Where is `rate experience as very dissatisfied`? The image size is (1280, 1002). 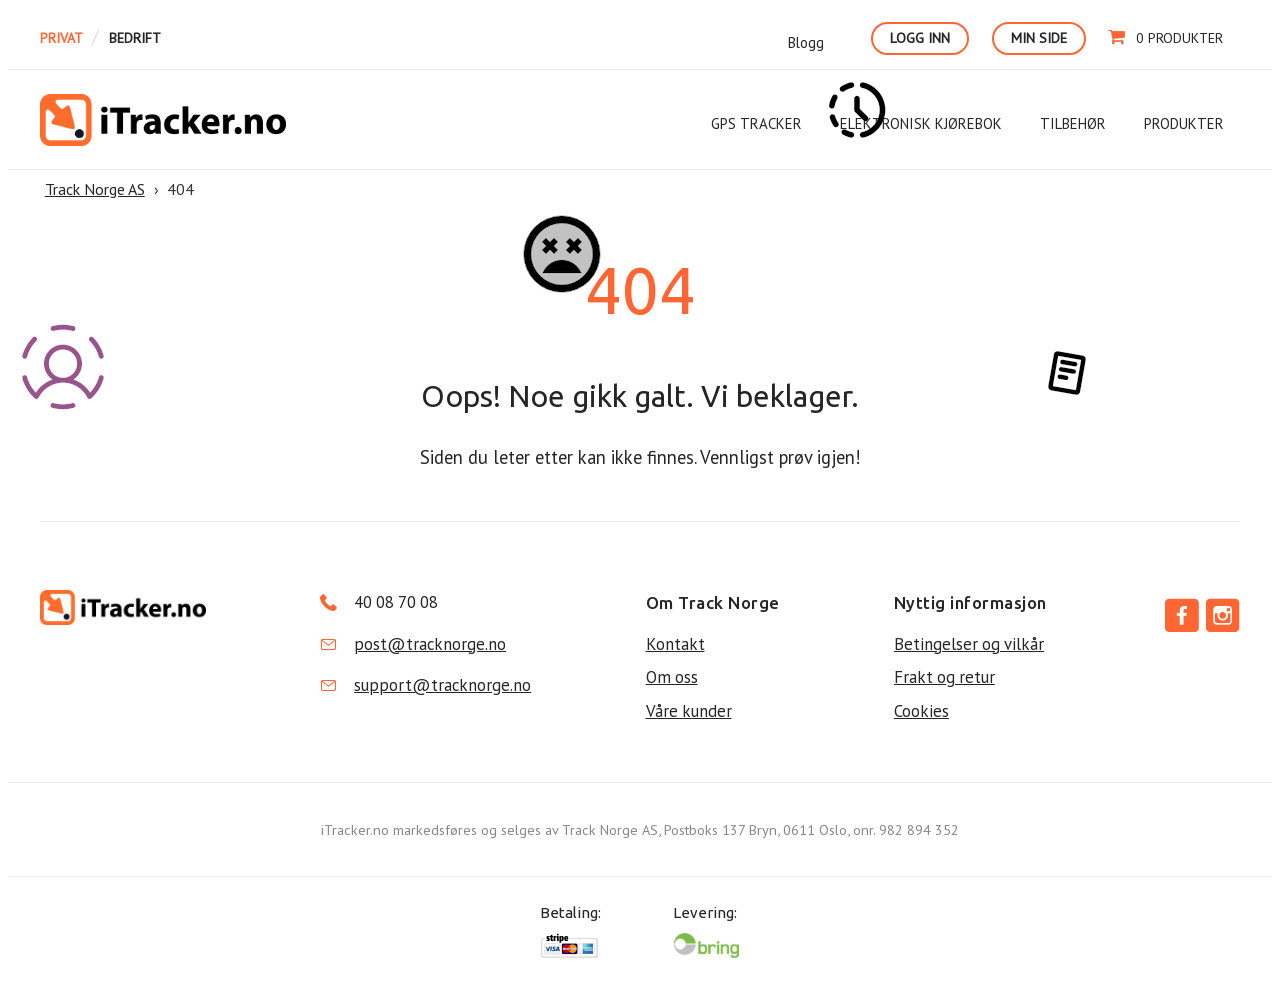
rate experience as very dissatisfied is located at coordinates (562, 254).